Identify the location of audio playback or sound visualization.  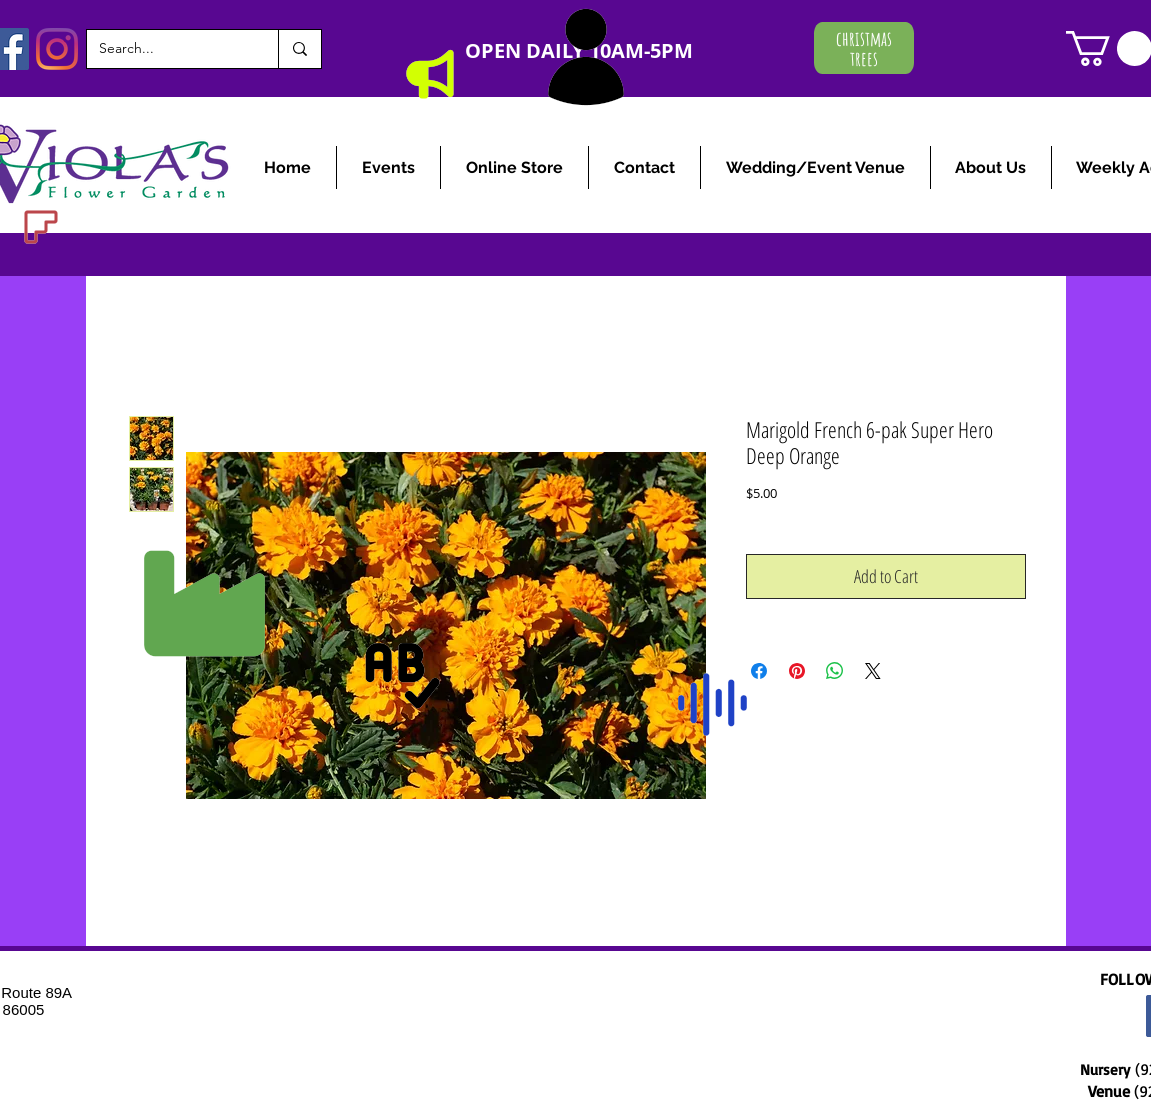
(712, 704).